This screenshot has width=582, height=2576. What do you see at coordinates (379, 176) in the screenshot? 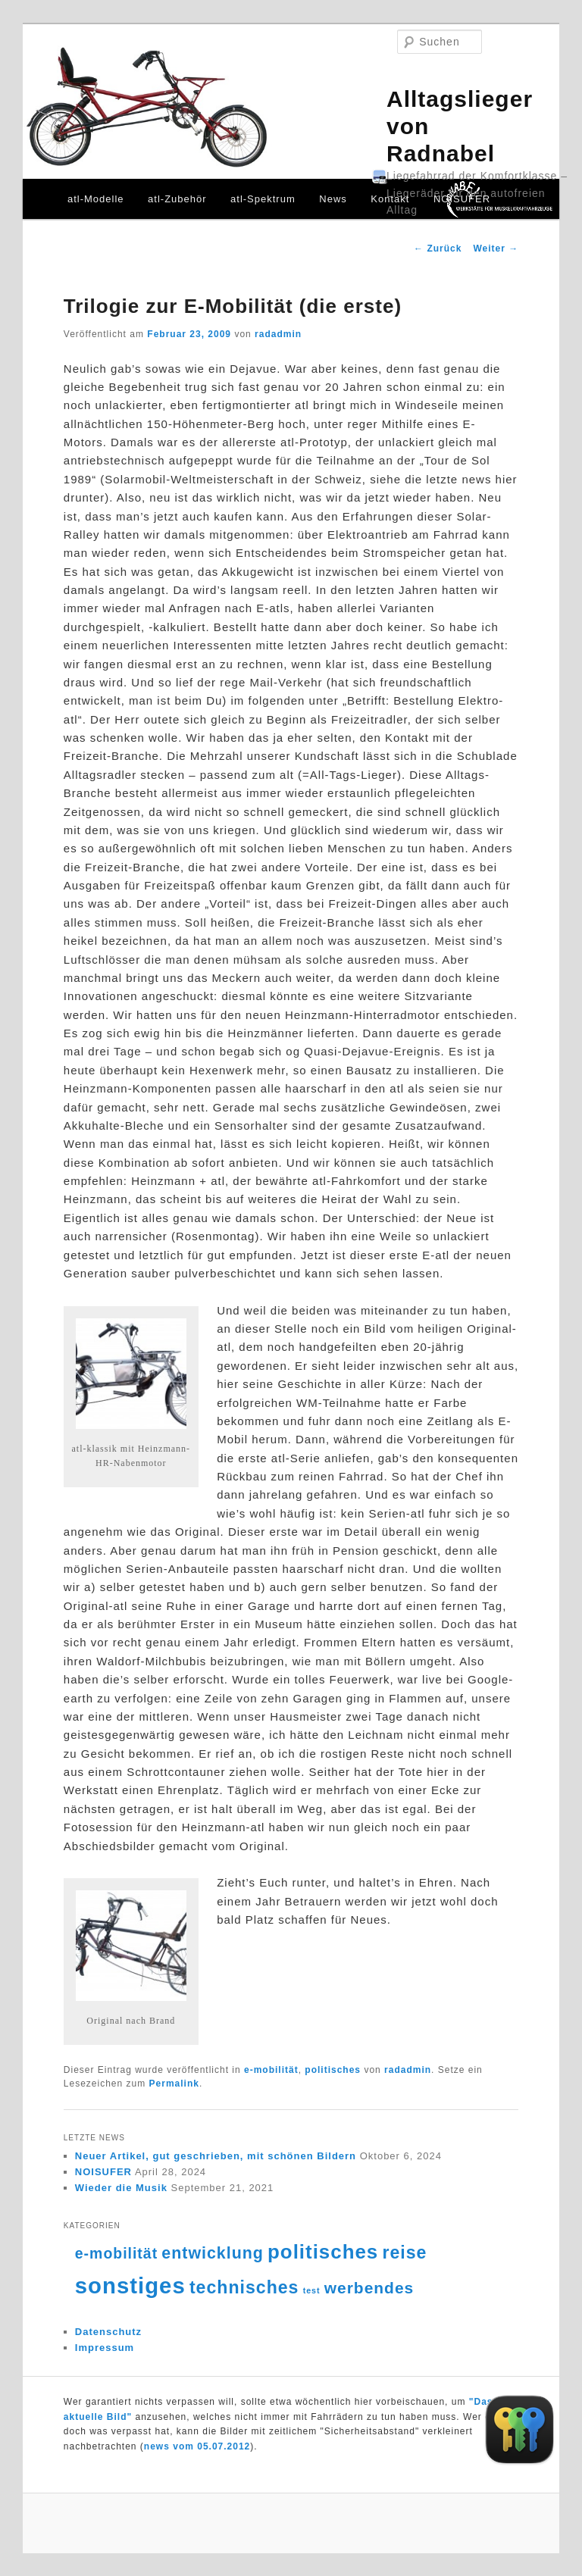
I see `open Preview app to view images and PDFs` at bounding box center [379, 176].